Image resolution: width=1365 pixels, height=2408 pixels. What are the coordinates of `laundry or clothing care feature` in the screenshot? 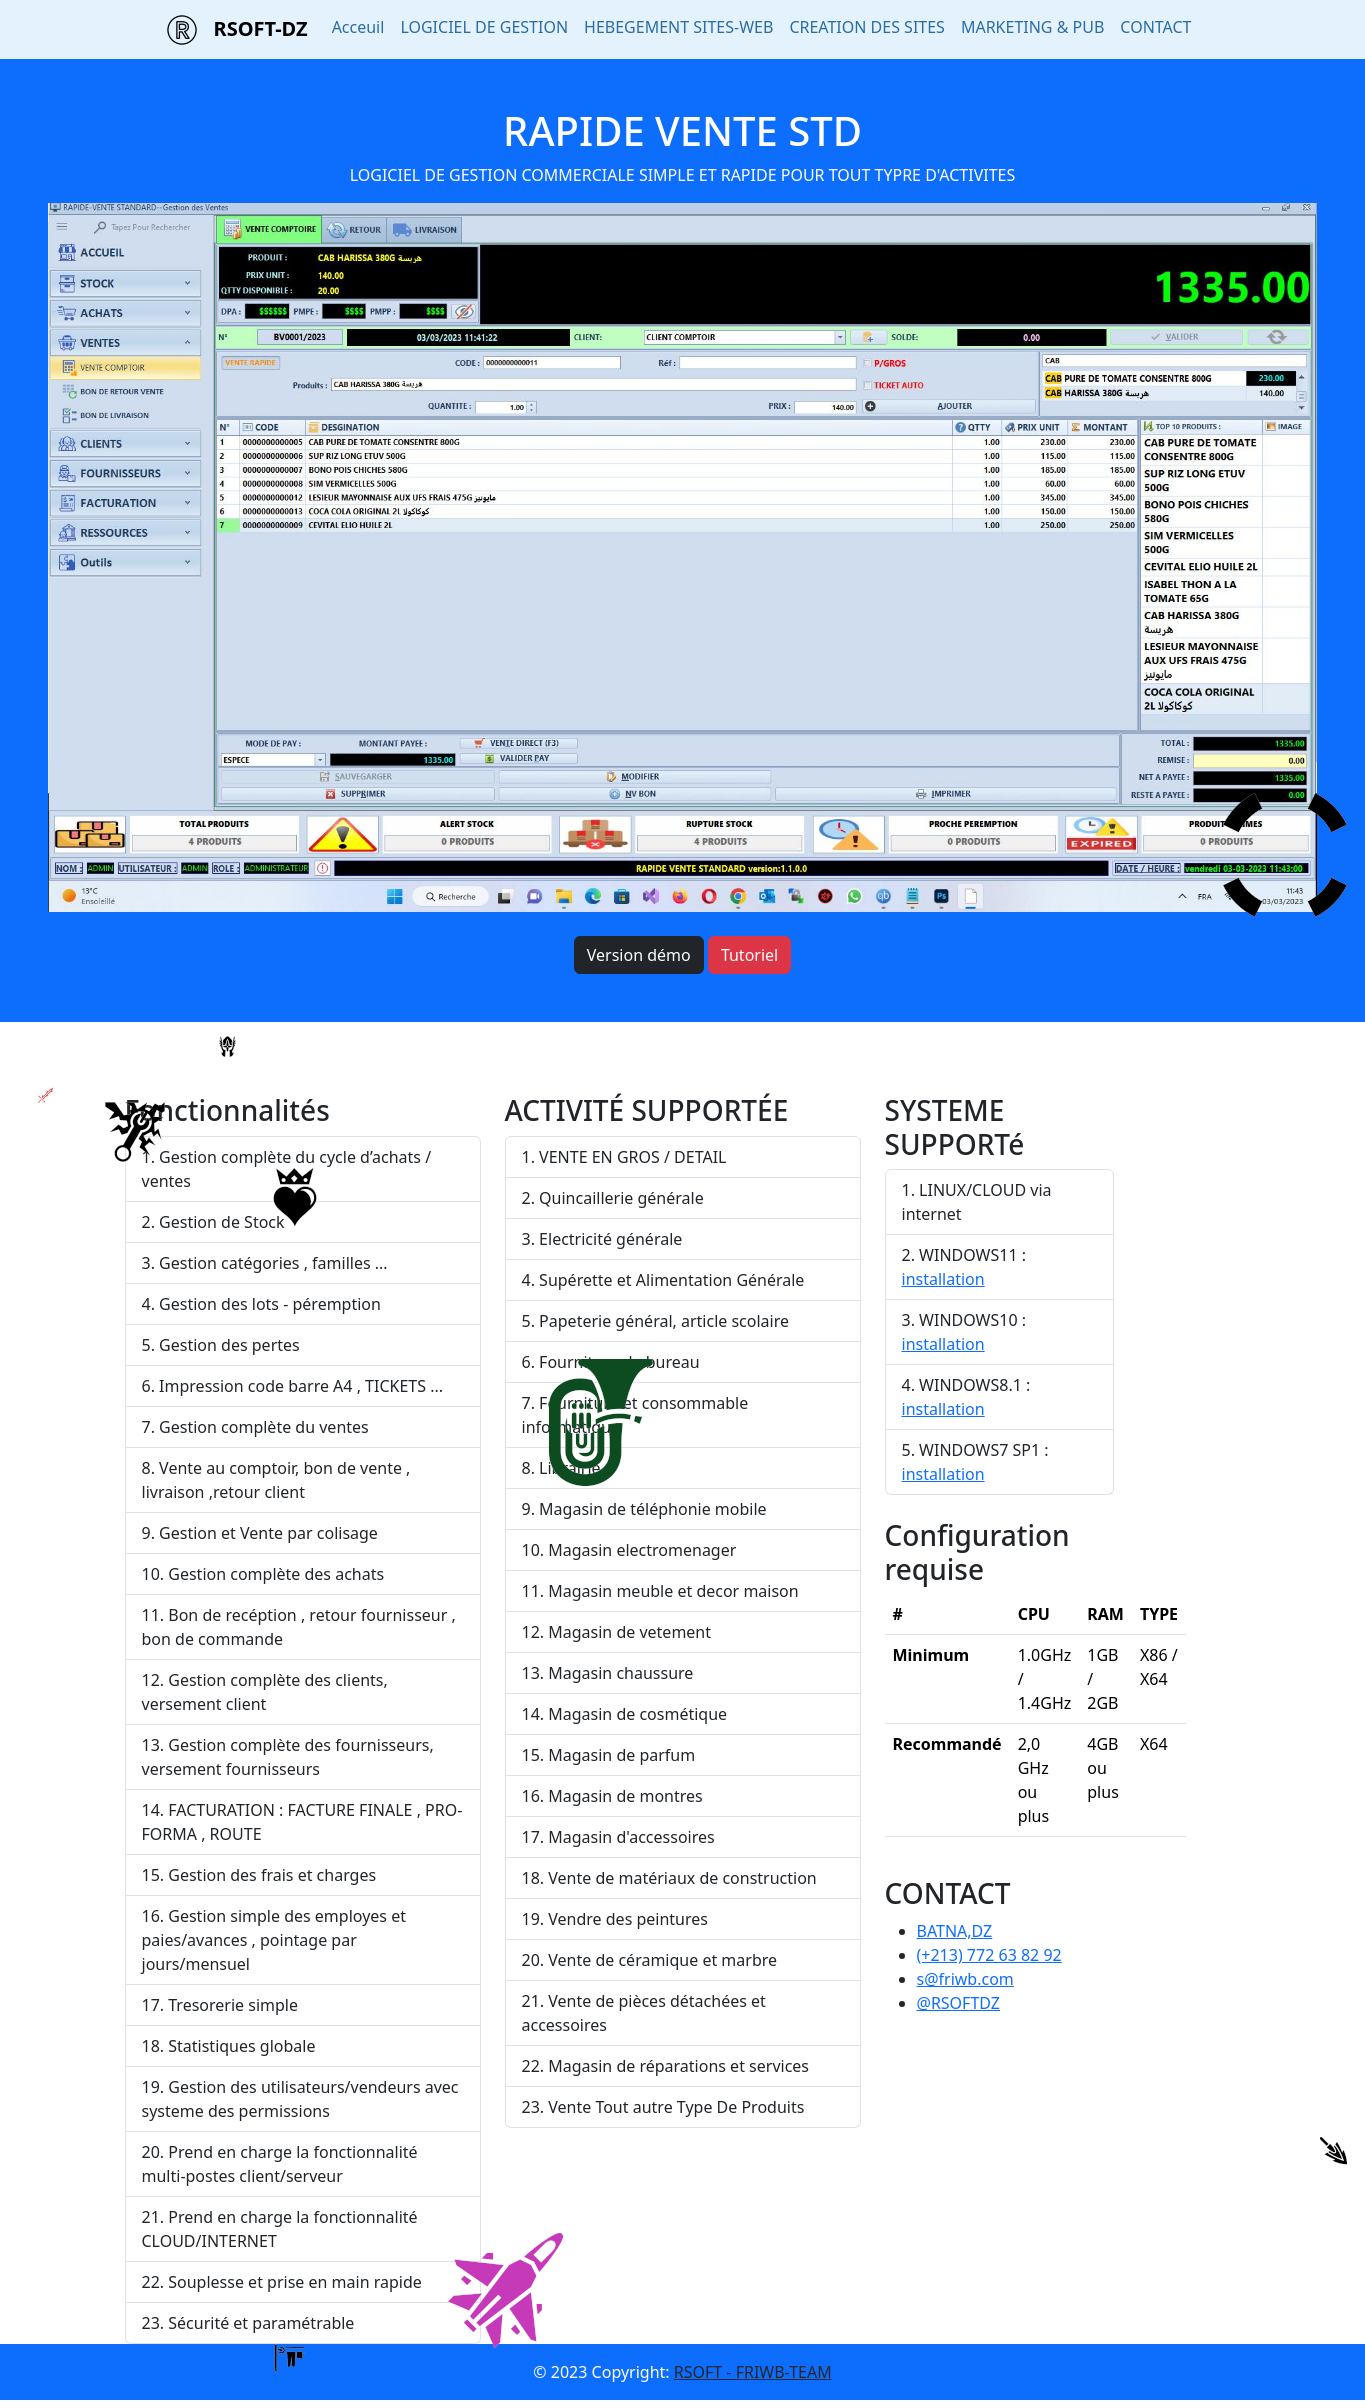 It's located at (289, 2356).